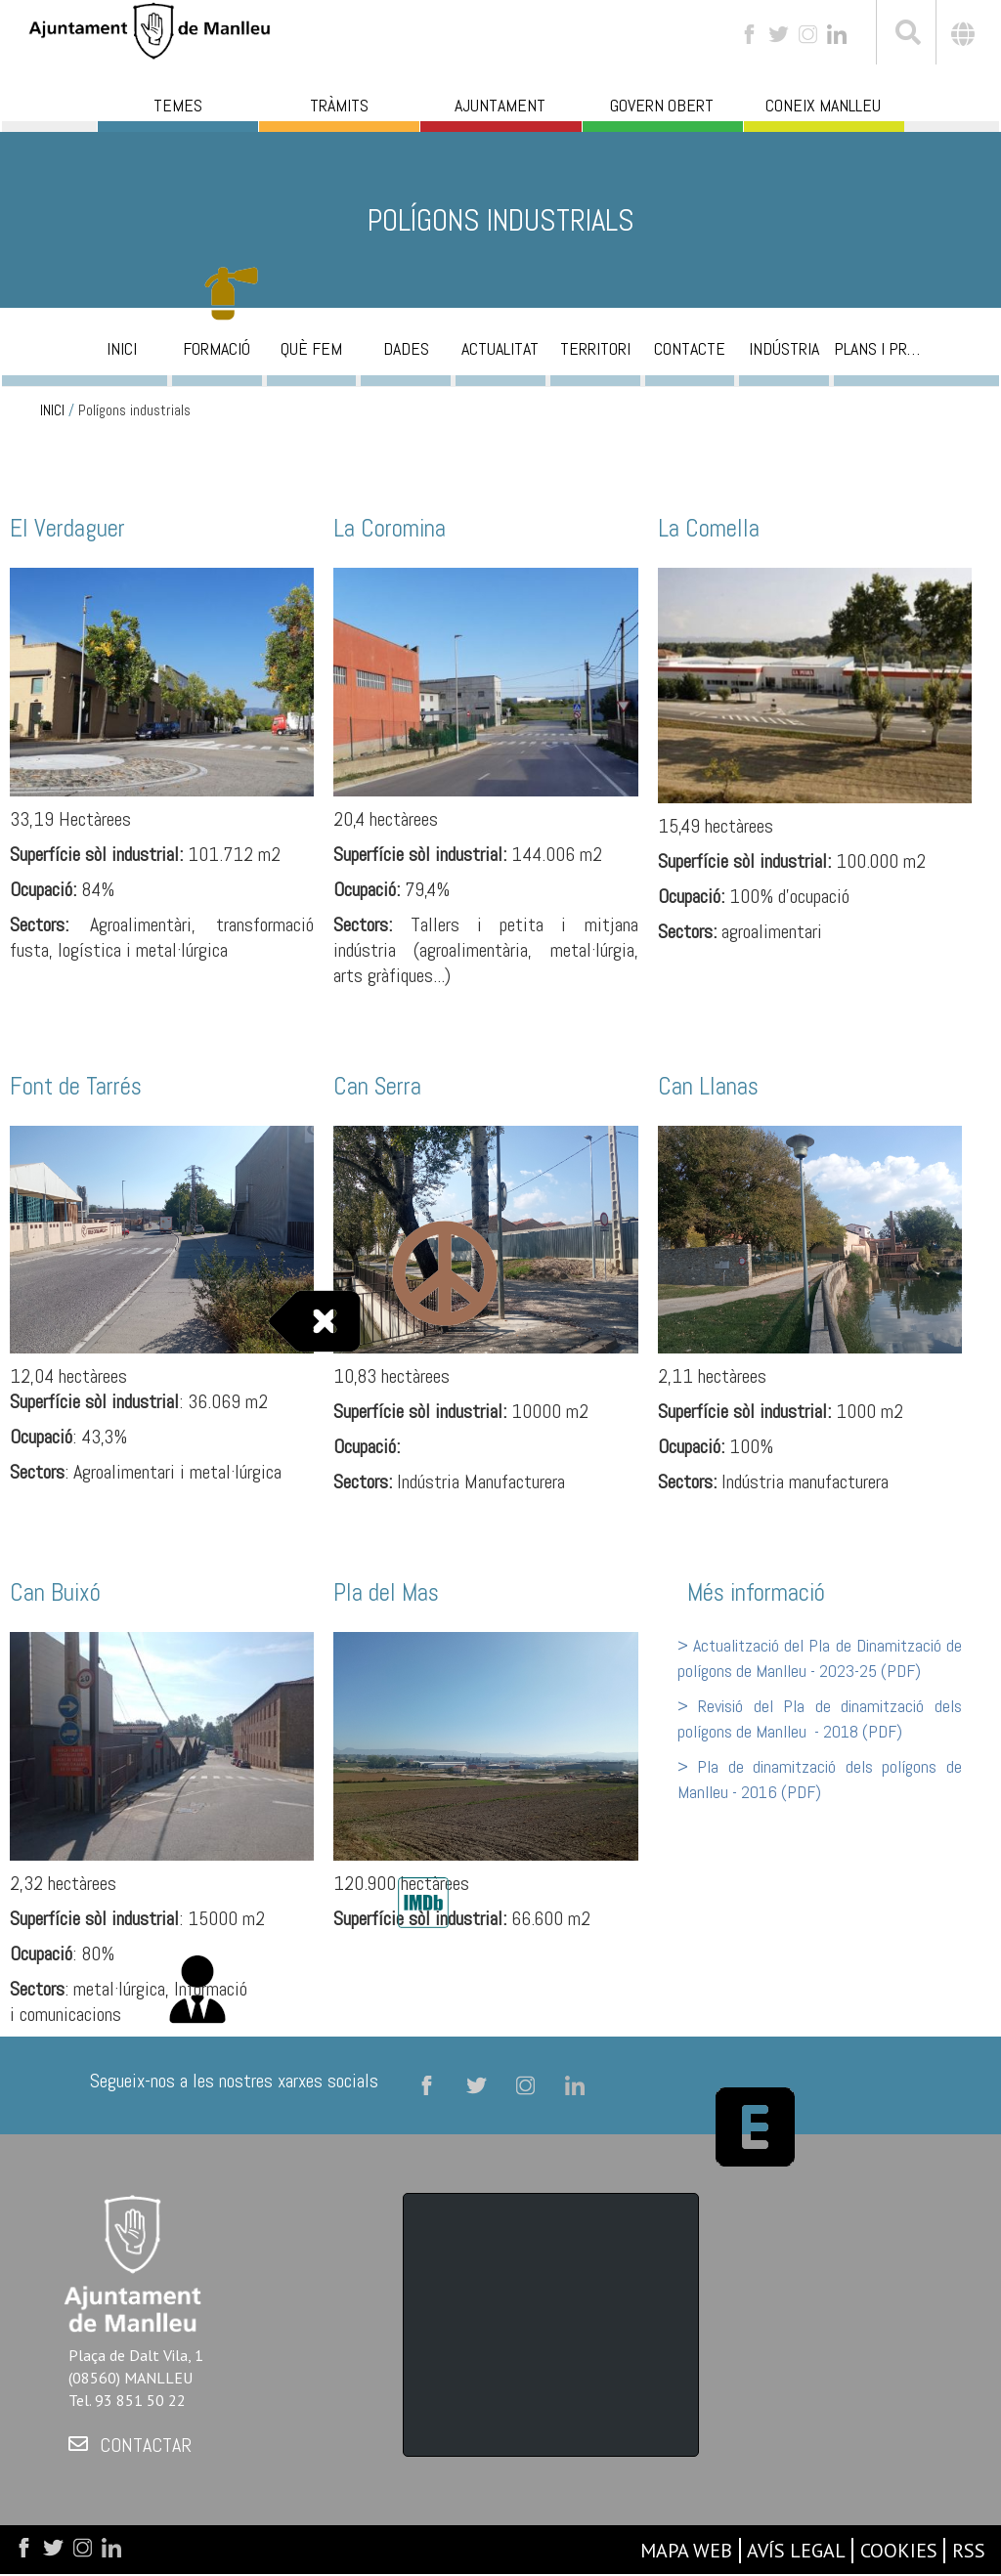 Image resolution: width=1001 pixels, height=2576 pixels. I want to click on indicates a peaceful or non-violent state, so click(445, 1273).